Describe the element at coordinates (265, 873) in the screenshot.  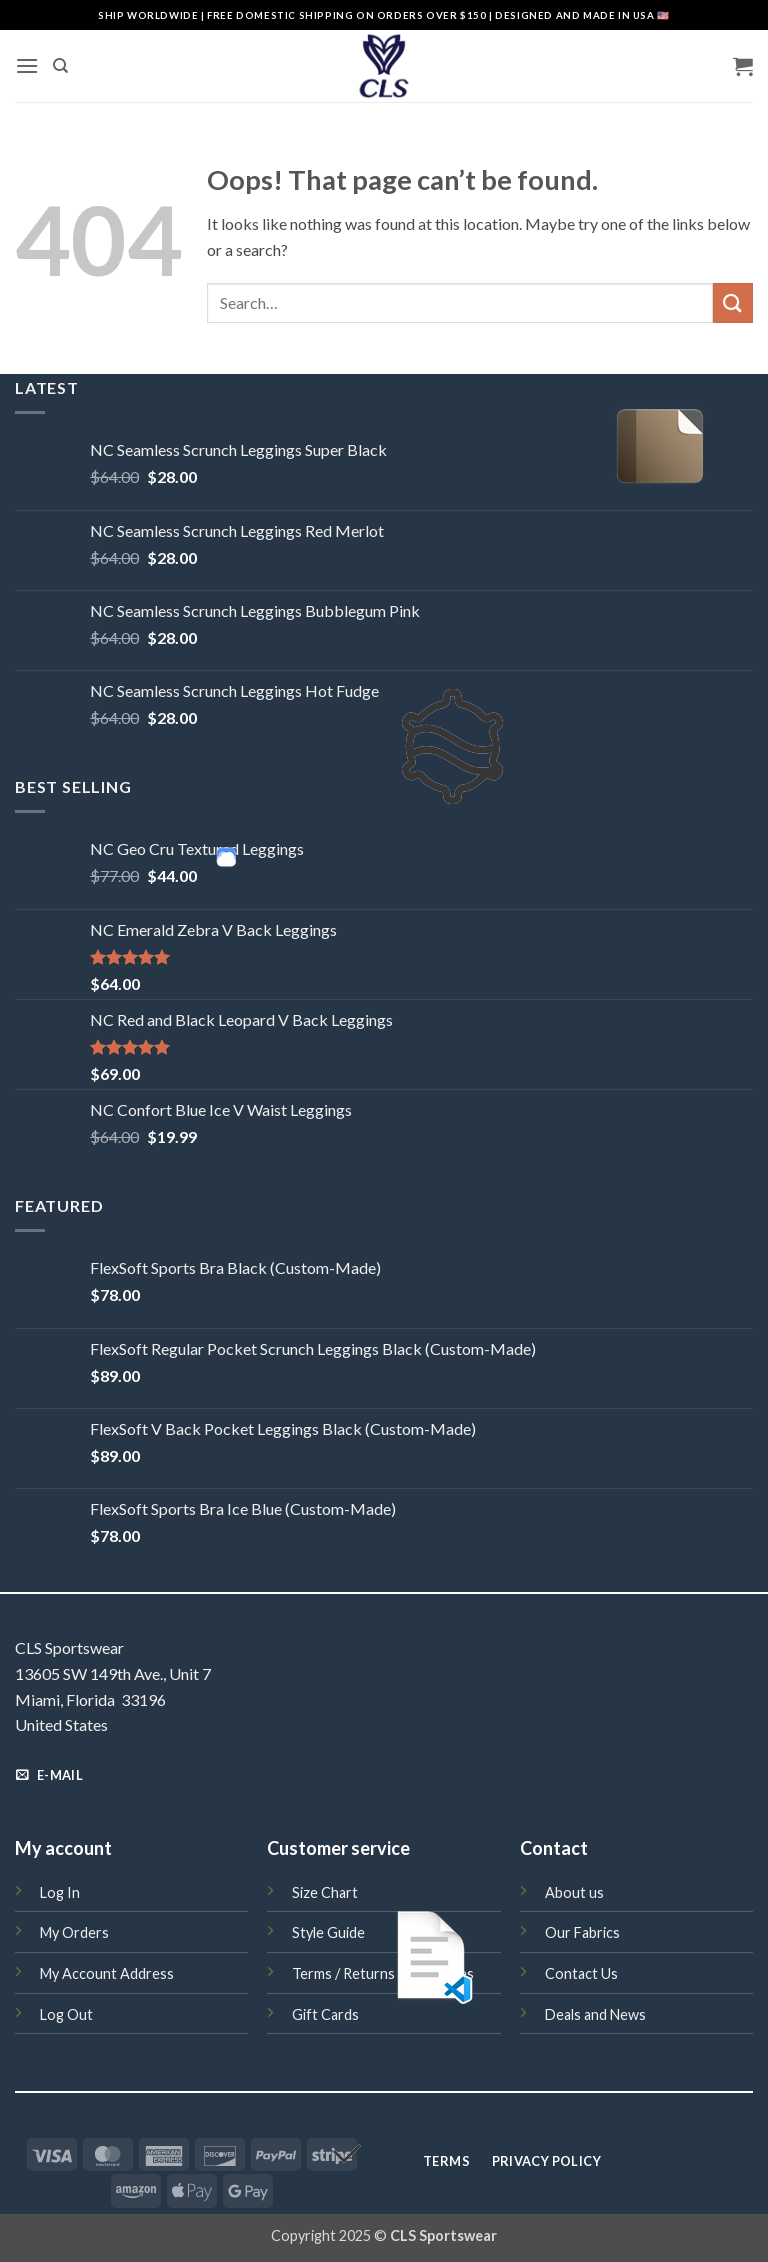
I see `manage saved passwords and login credentials` at that location.